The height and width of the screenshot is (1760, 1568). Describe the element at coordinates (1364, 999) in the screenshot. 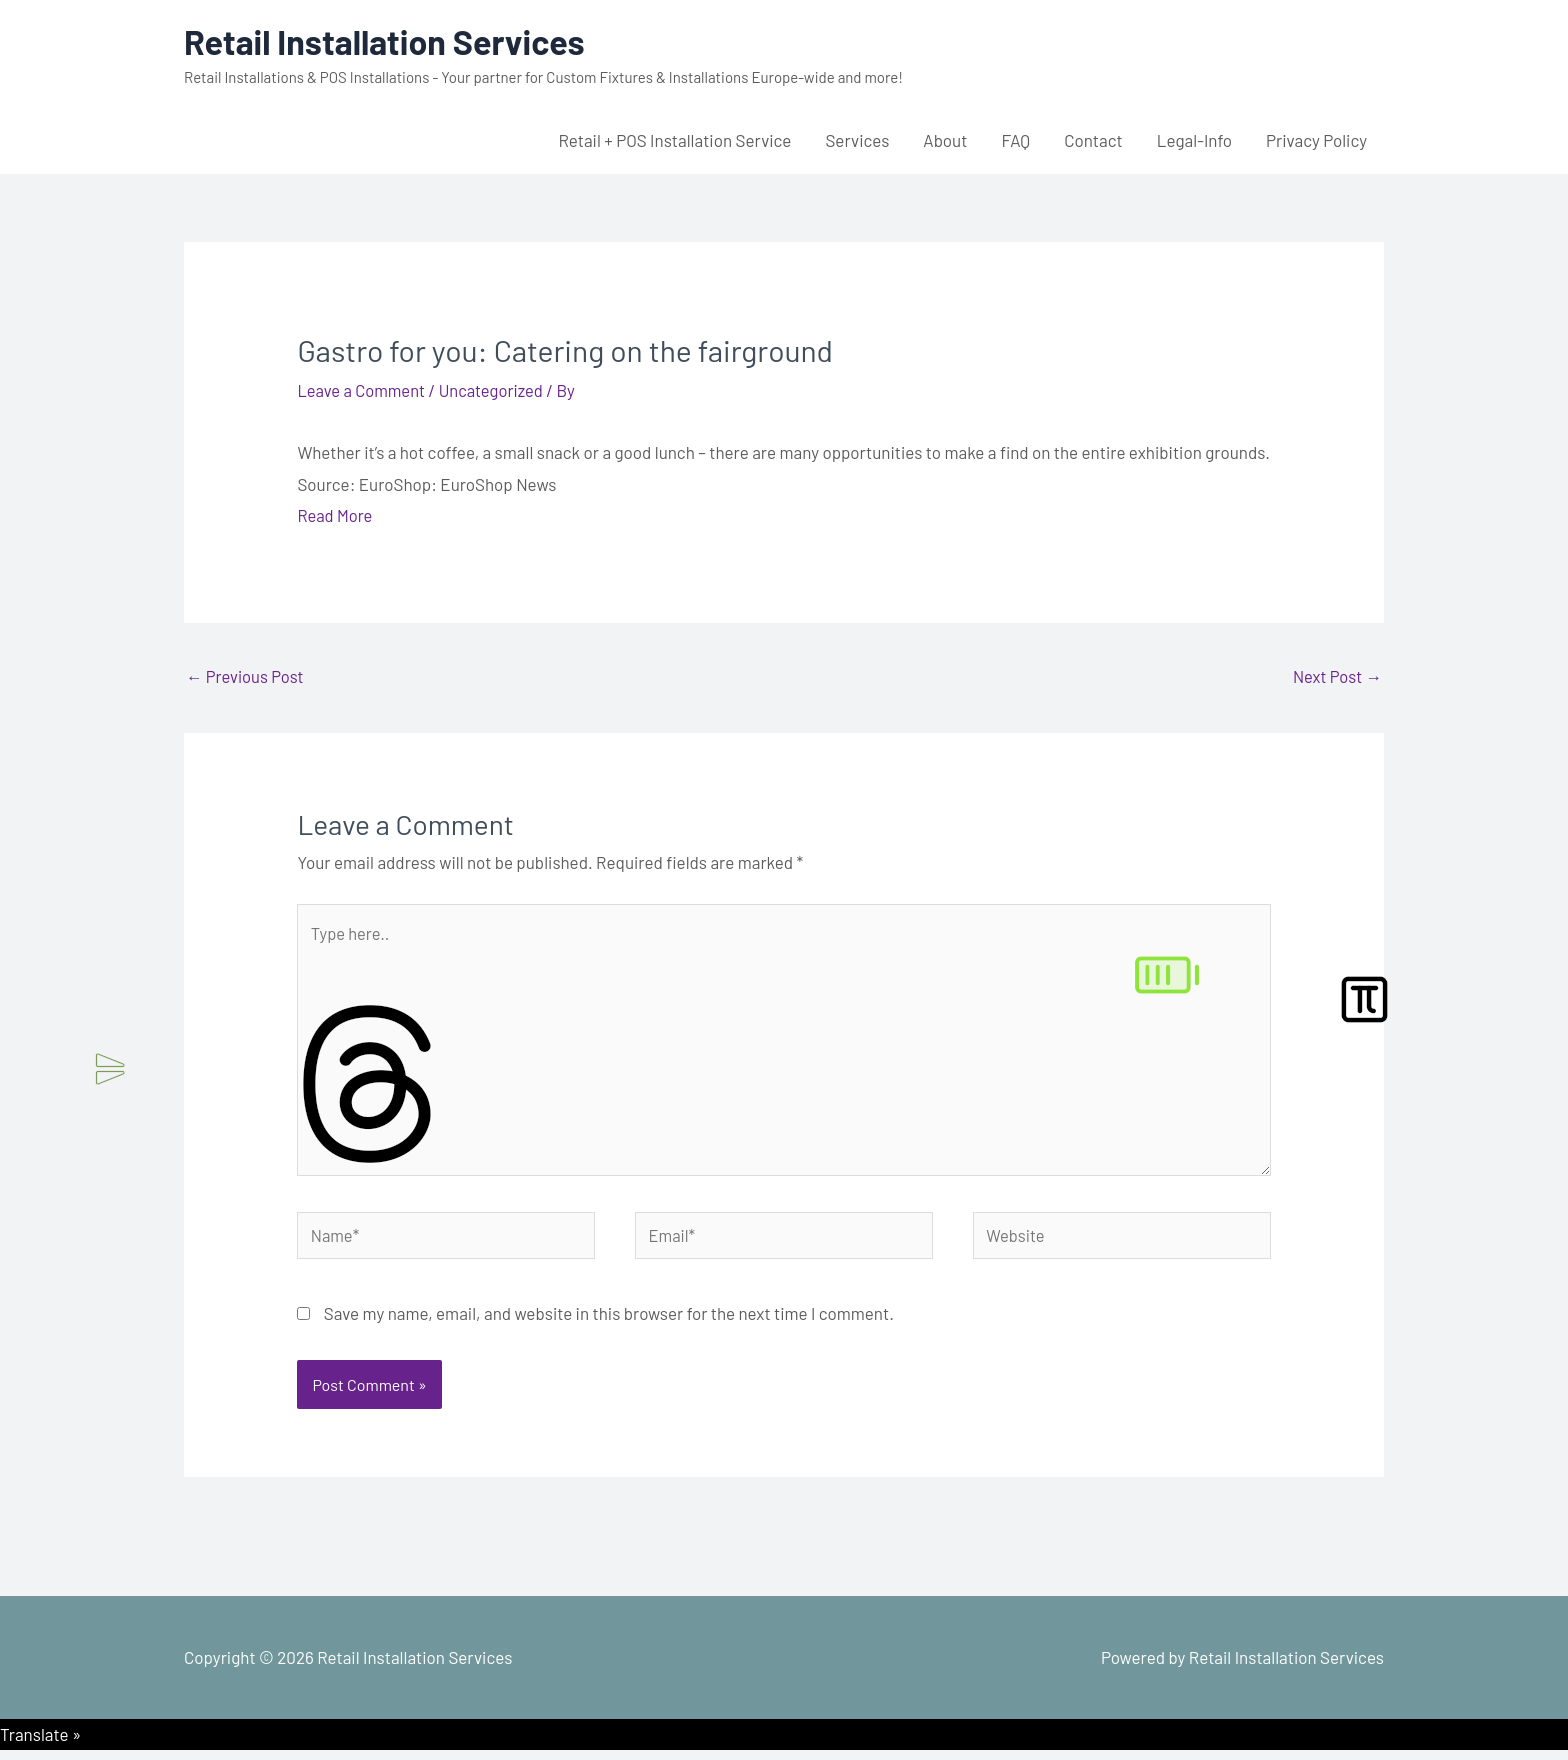

I see `access mathematical constants or formulas` at that location.